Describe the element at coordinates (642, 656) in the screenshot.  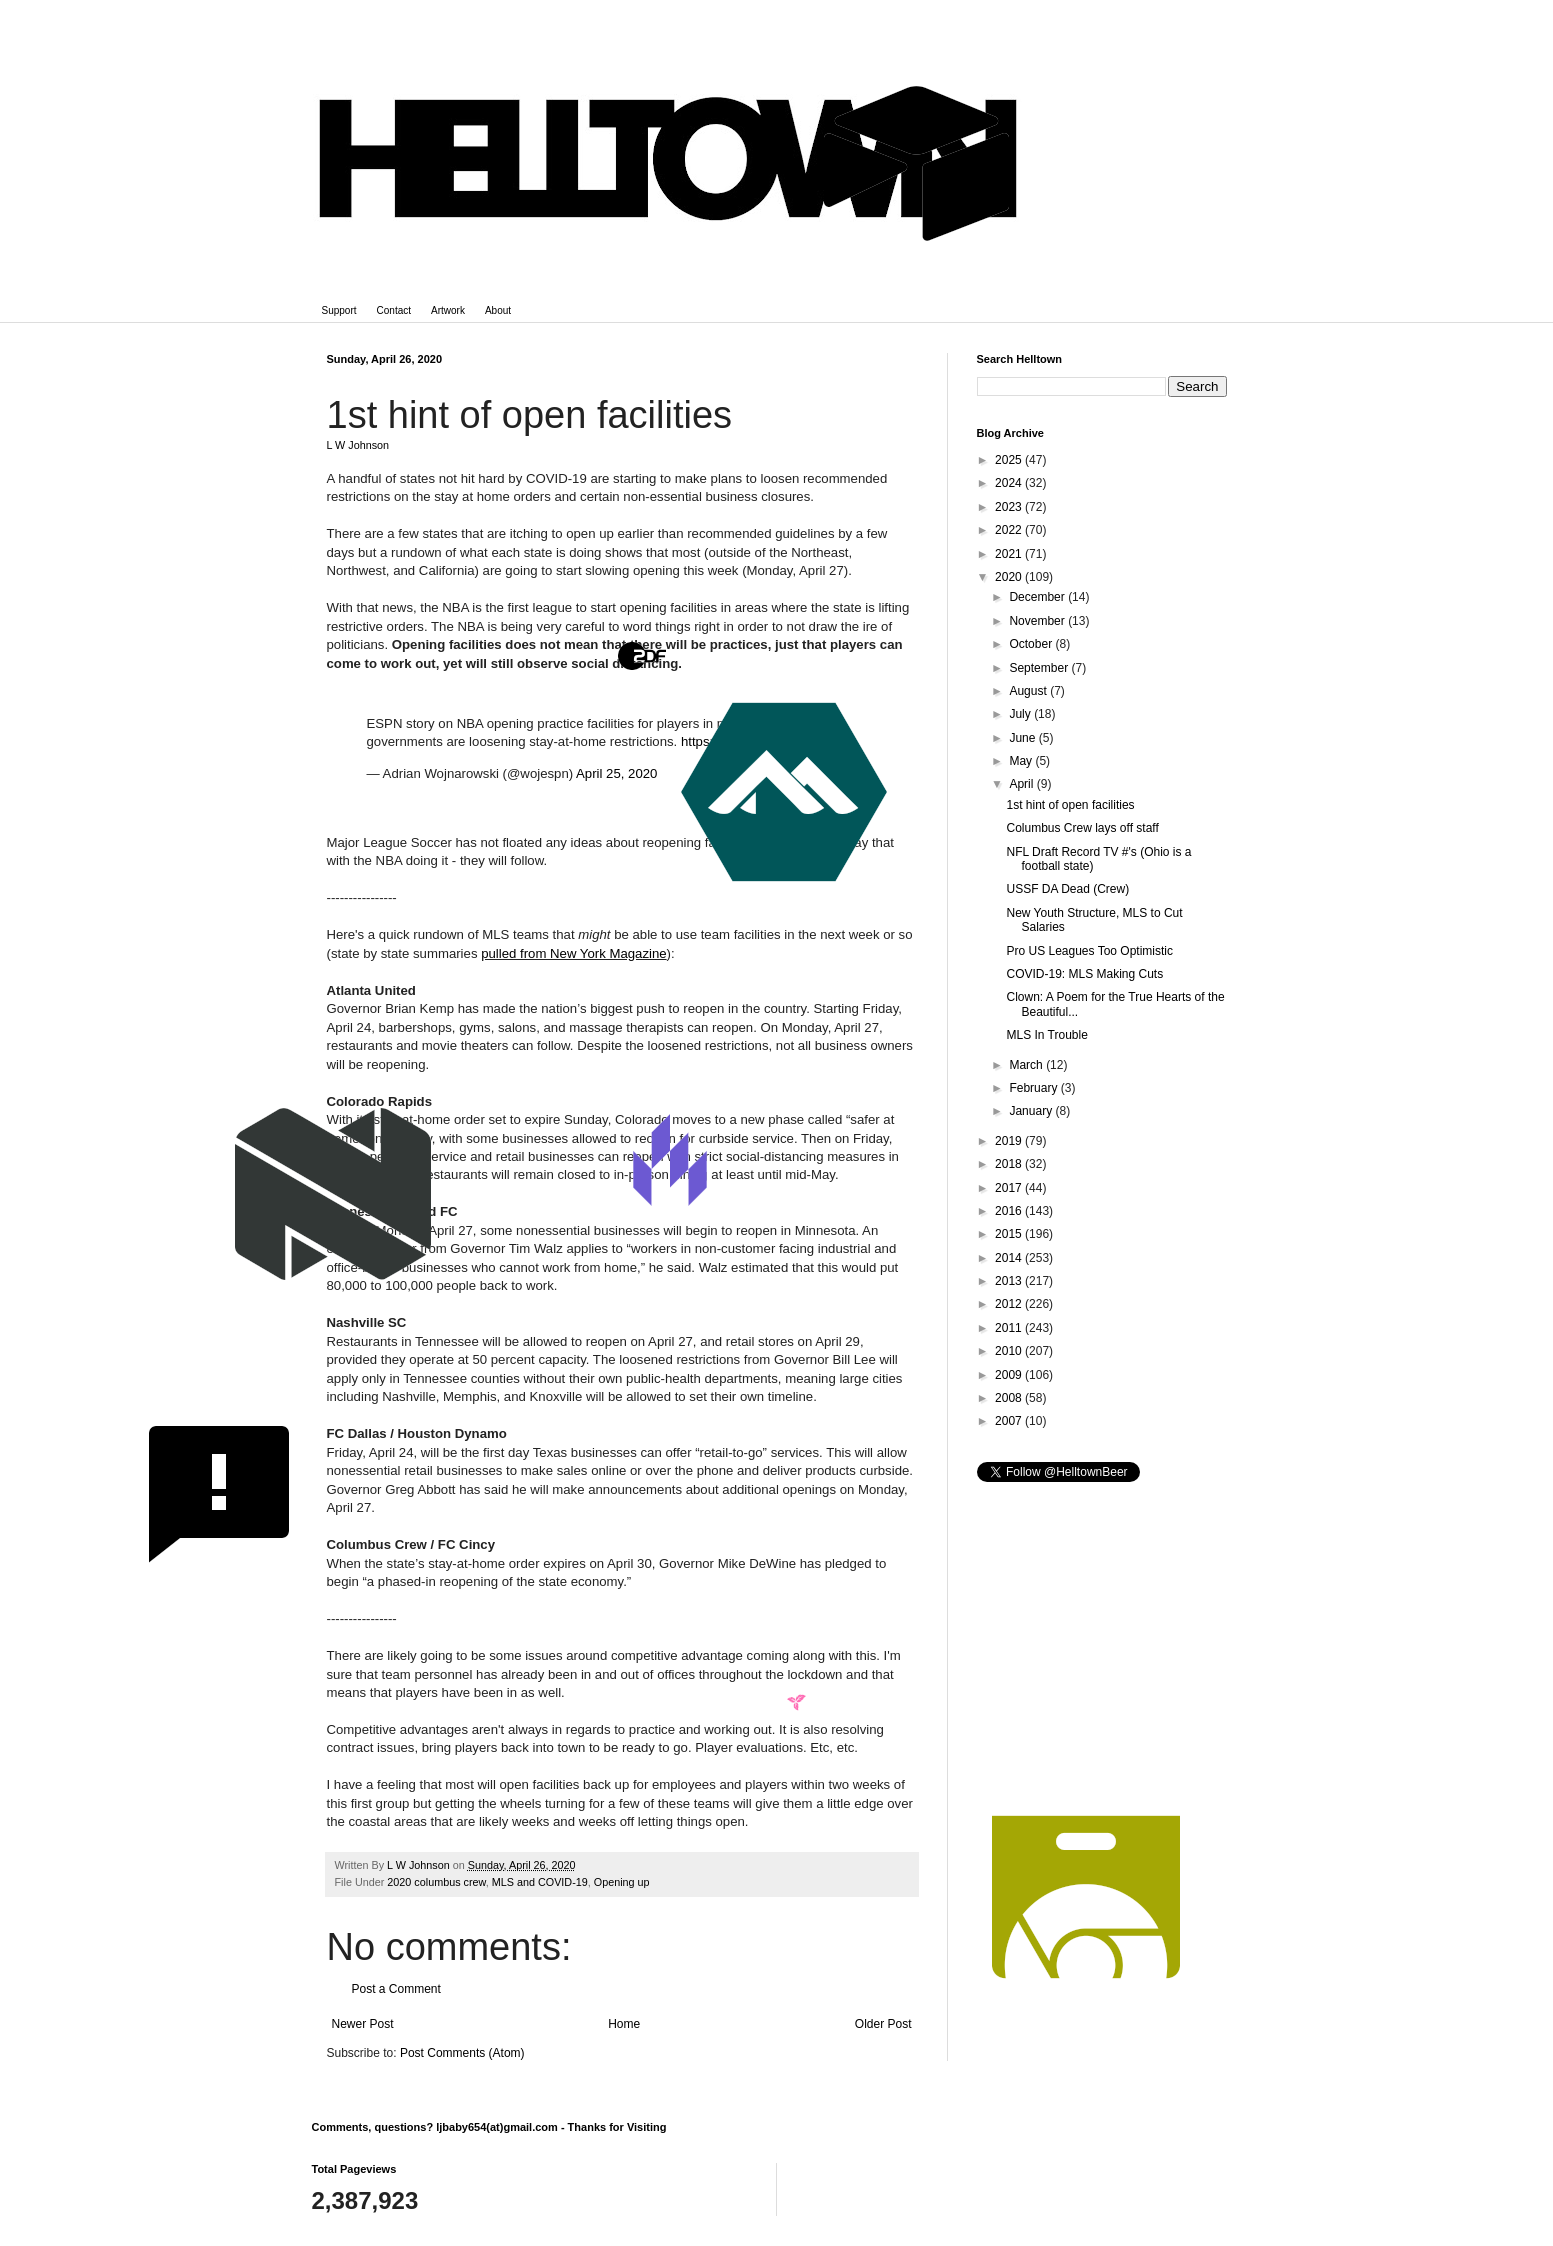
I see `ZDF German television network logo` at that location.